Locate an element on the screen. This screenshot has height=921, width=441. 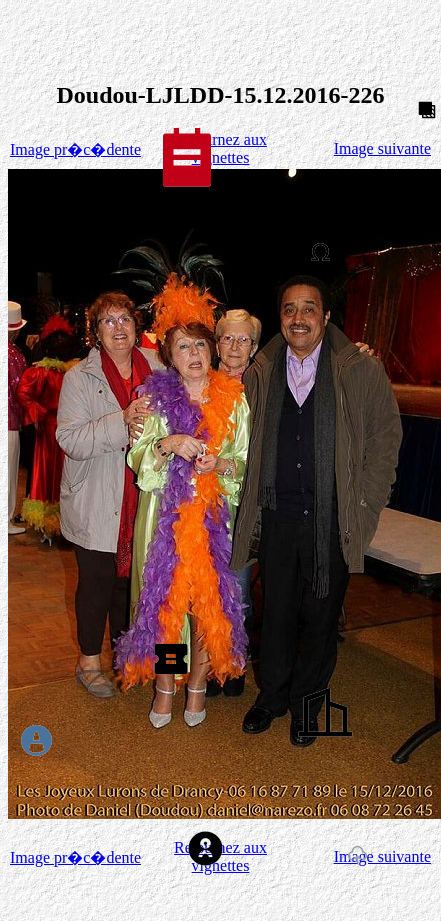
insert omega symbol in text editor is located at coordinates (320, 252).